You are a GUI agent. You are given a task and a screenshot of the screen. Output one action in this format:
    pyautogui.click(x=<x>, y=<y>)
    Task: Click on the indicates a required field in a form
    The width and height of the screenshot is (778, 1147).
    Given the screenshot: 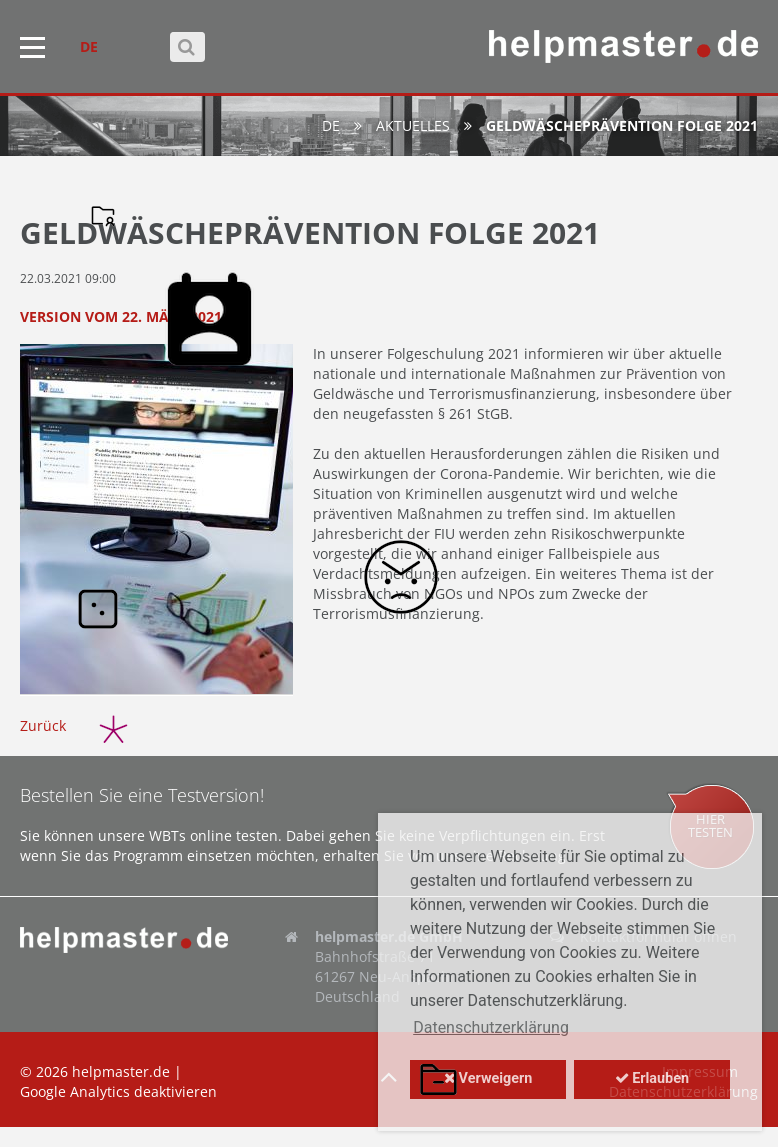 What is the action you would take?
    pyautogui.click(x=113, y=730)
    